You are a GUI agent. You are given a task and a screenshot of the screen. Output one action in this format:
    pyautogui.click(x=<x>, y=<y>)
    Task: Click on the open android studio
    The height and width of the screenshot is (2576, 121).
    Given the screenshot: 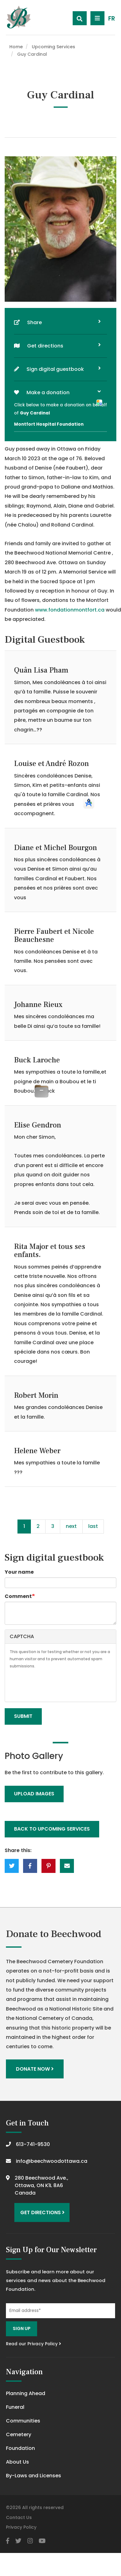 What is the action you would take?
    pyautogui.click(x=89, y=803)
    